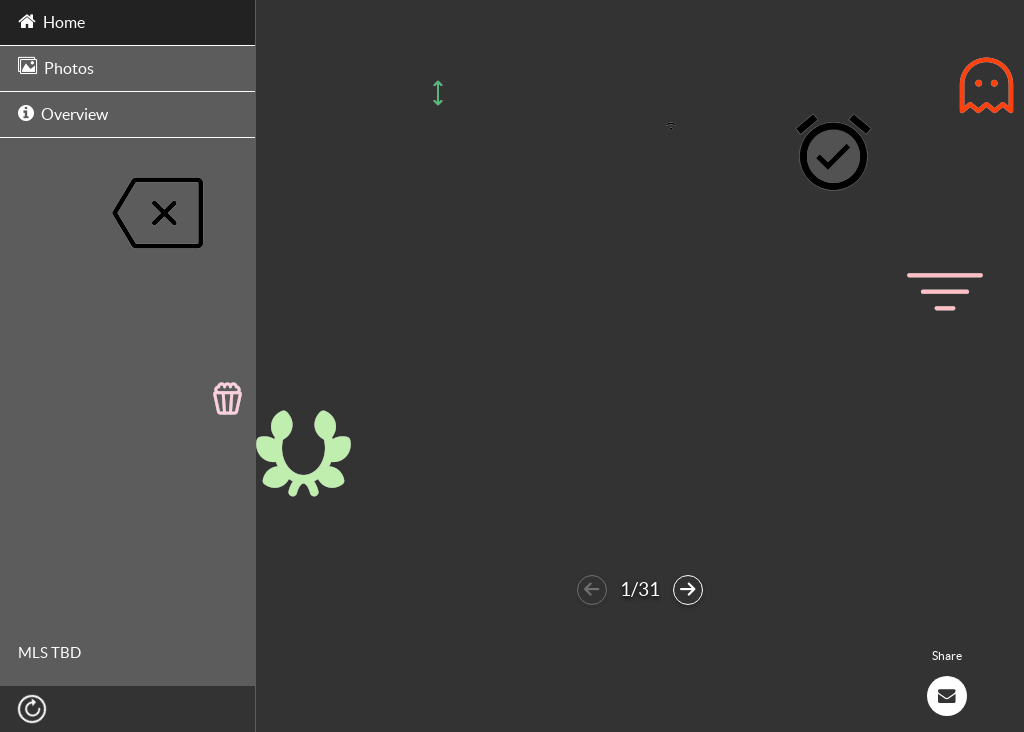  What do you see at coordinates (161, 213) in the screenshot?
I see `delete the last character entered` at bounding box center [161, 213].